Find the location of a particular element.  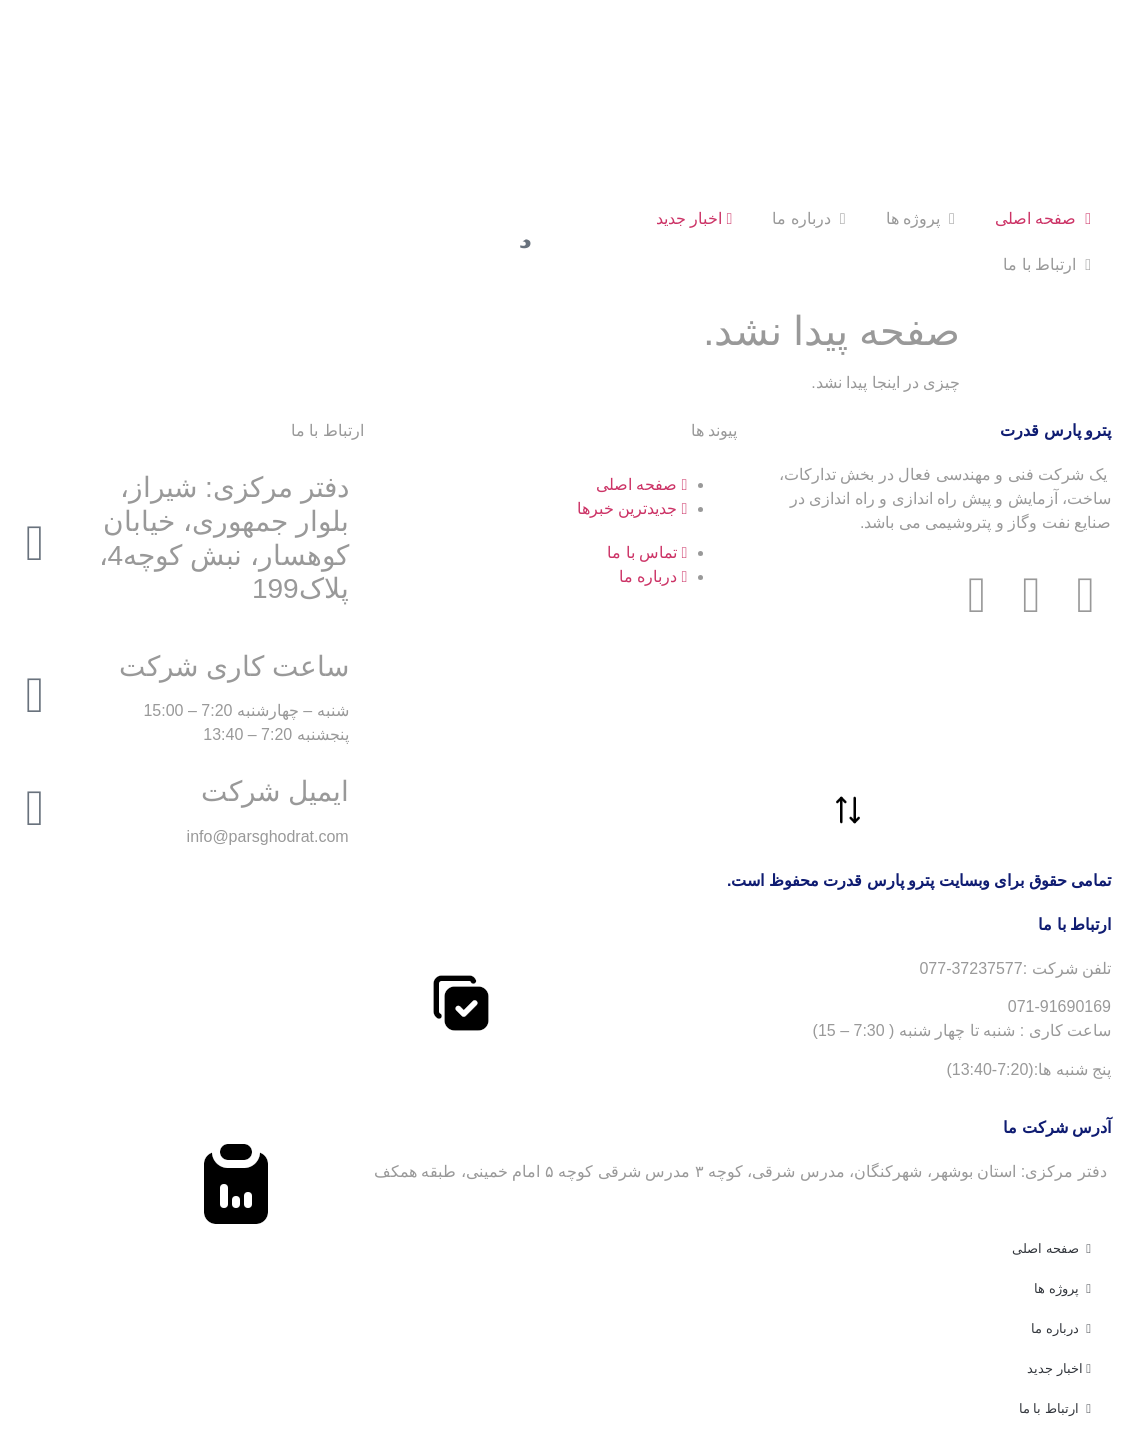

content copied to clipboard successfully is located at coordinates (461, 1003).